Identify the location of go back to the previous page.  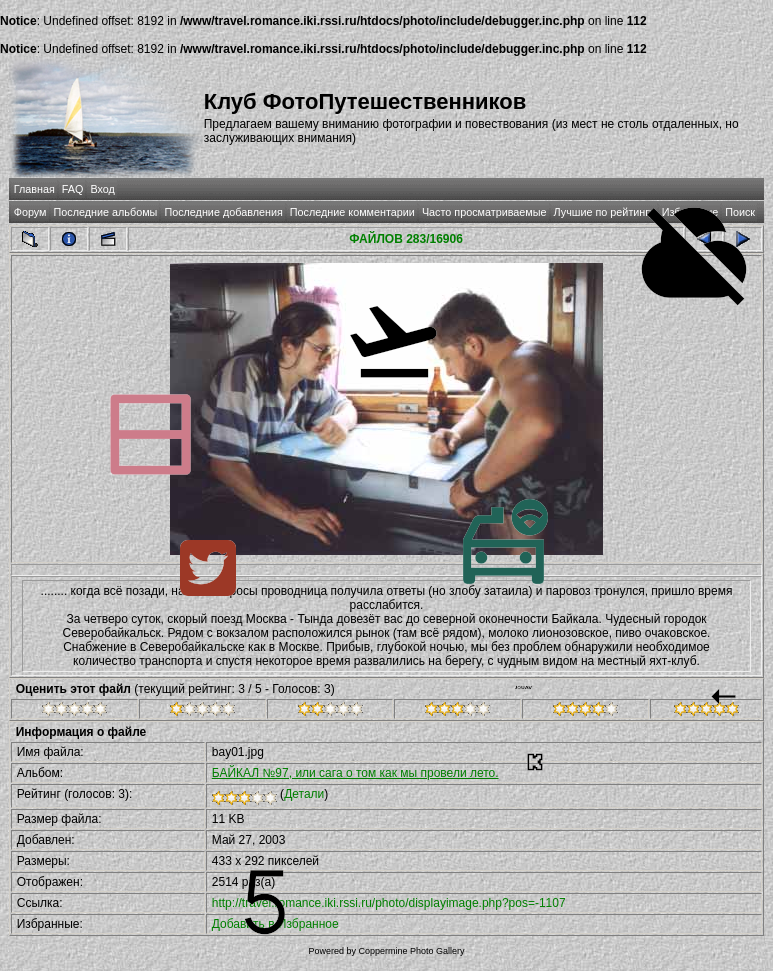
(723, 696).